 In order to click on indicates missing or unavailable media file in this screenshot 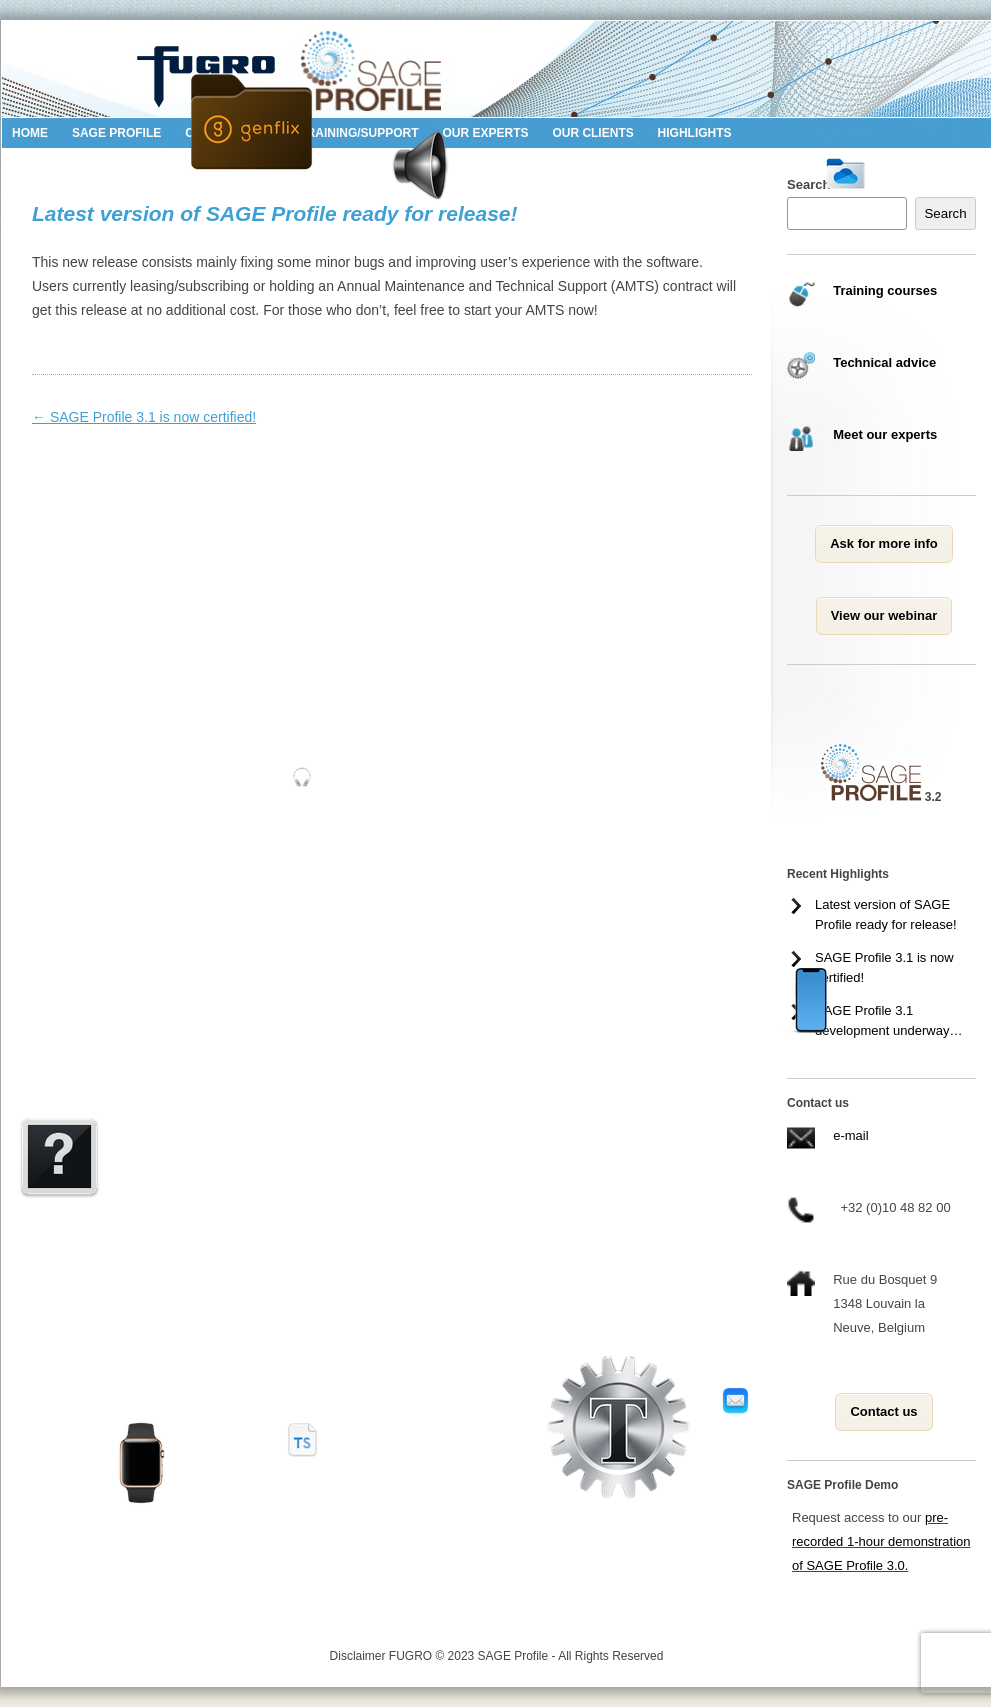, I will do `click(59, 1156)`.